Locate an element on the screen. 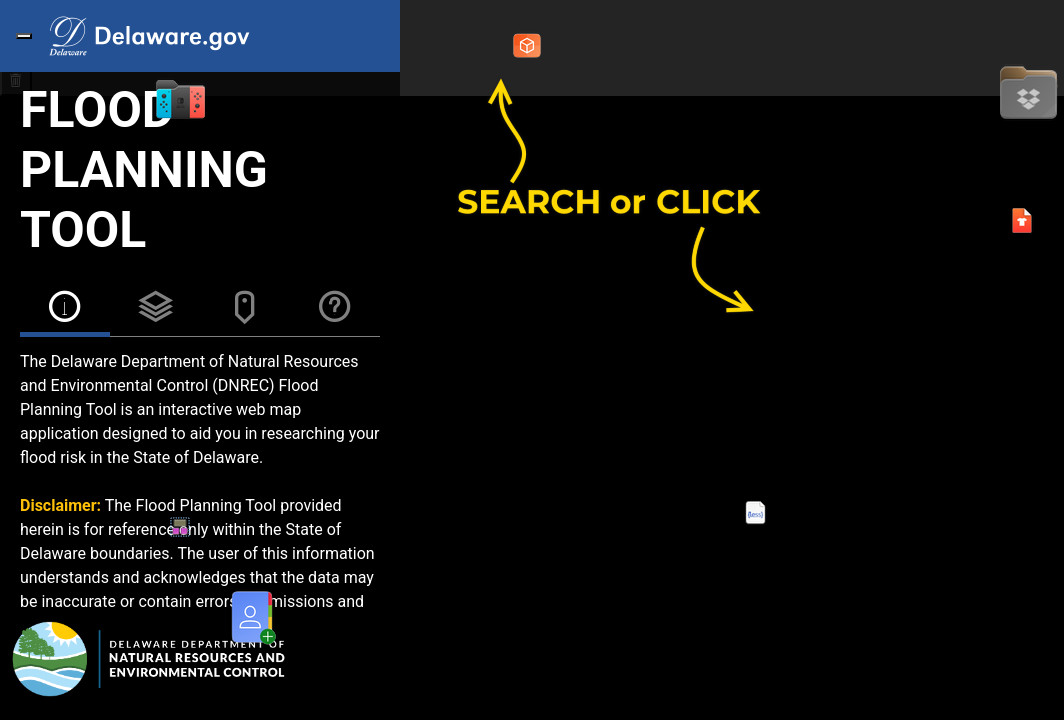 This screenshot has height=720, width=1064. add a new contact is located at coordinates (252, 617).